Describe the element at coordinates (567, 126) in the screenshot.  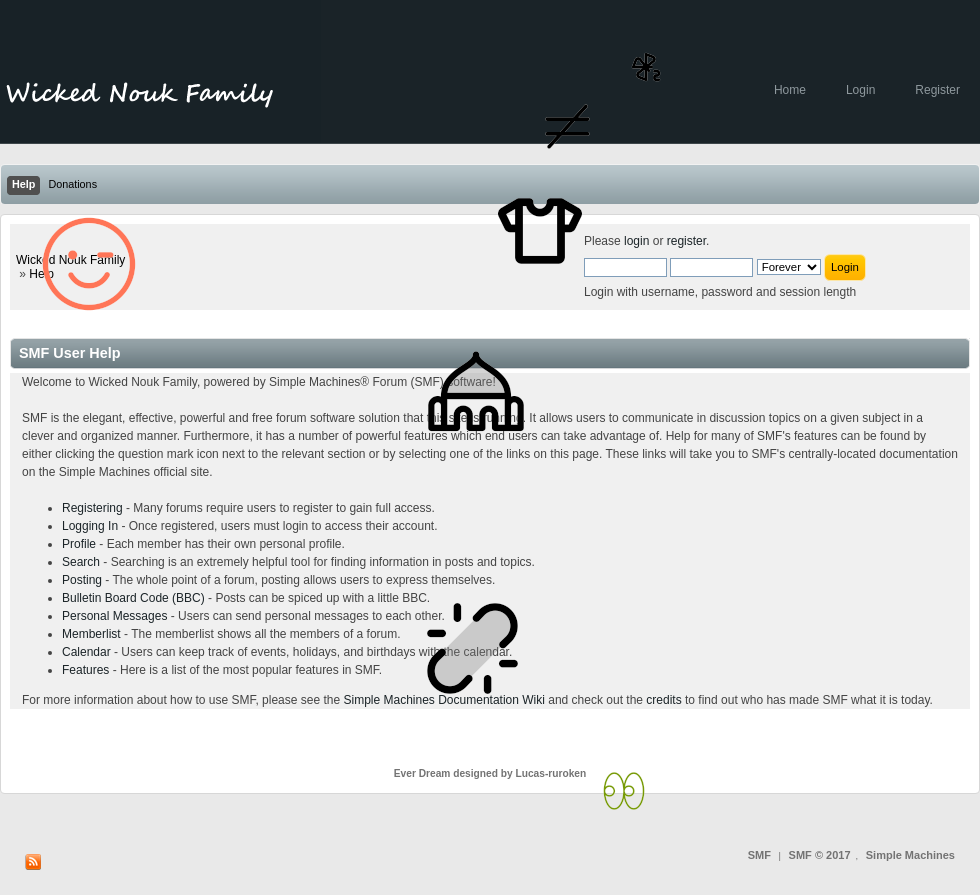
I see `indicates values are not equal or a mismatch` at that location.